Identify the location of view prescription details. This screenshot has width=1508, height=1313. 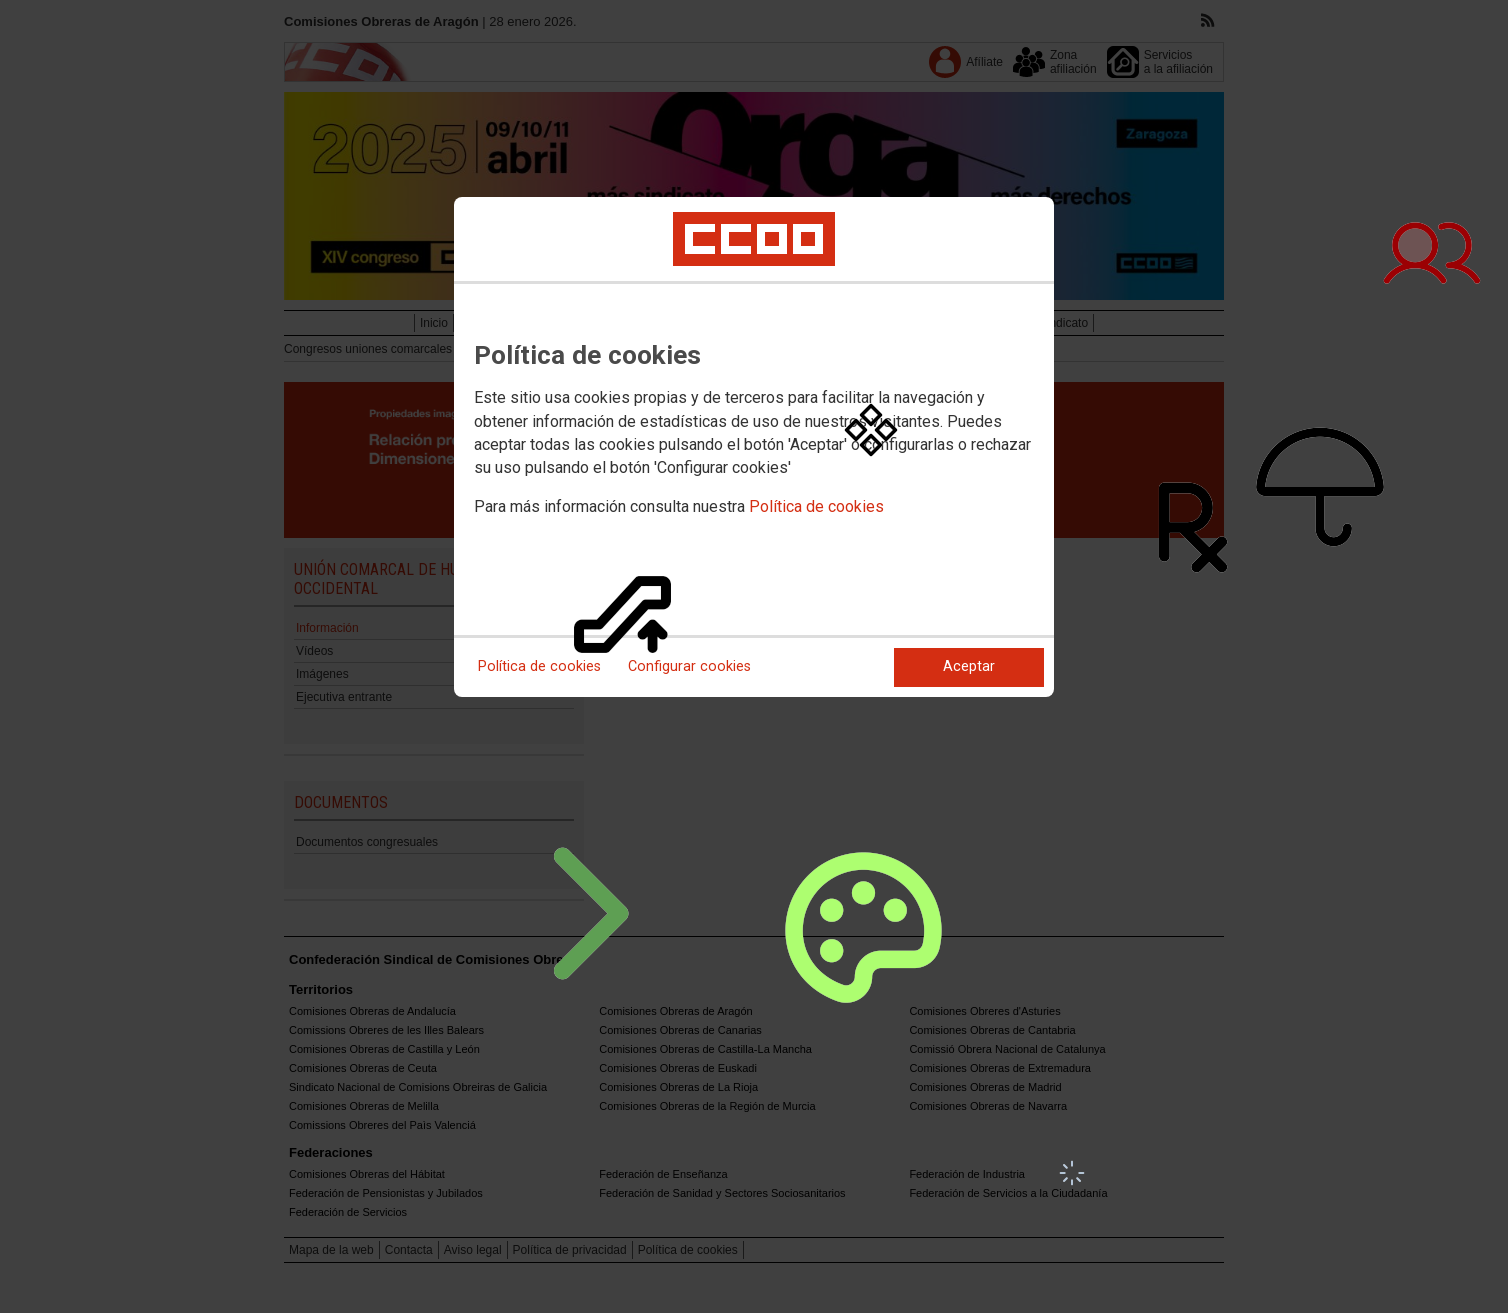
(1189, 527).